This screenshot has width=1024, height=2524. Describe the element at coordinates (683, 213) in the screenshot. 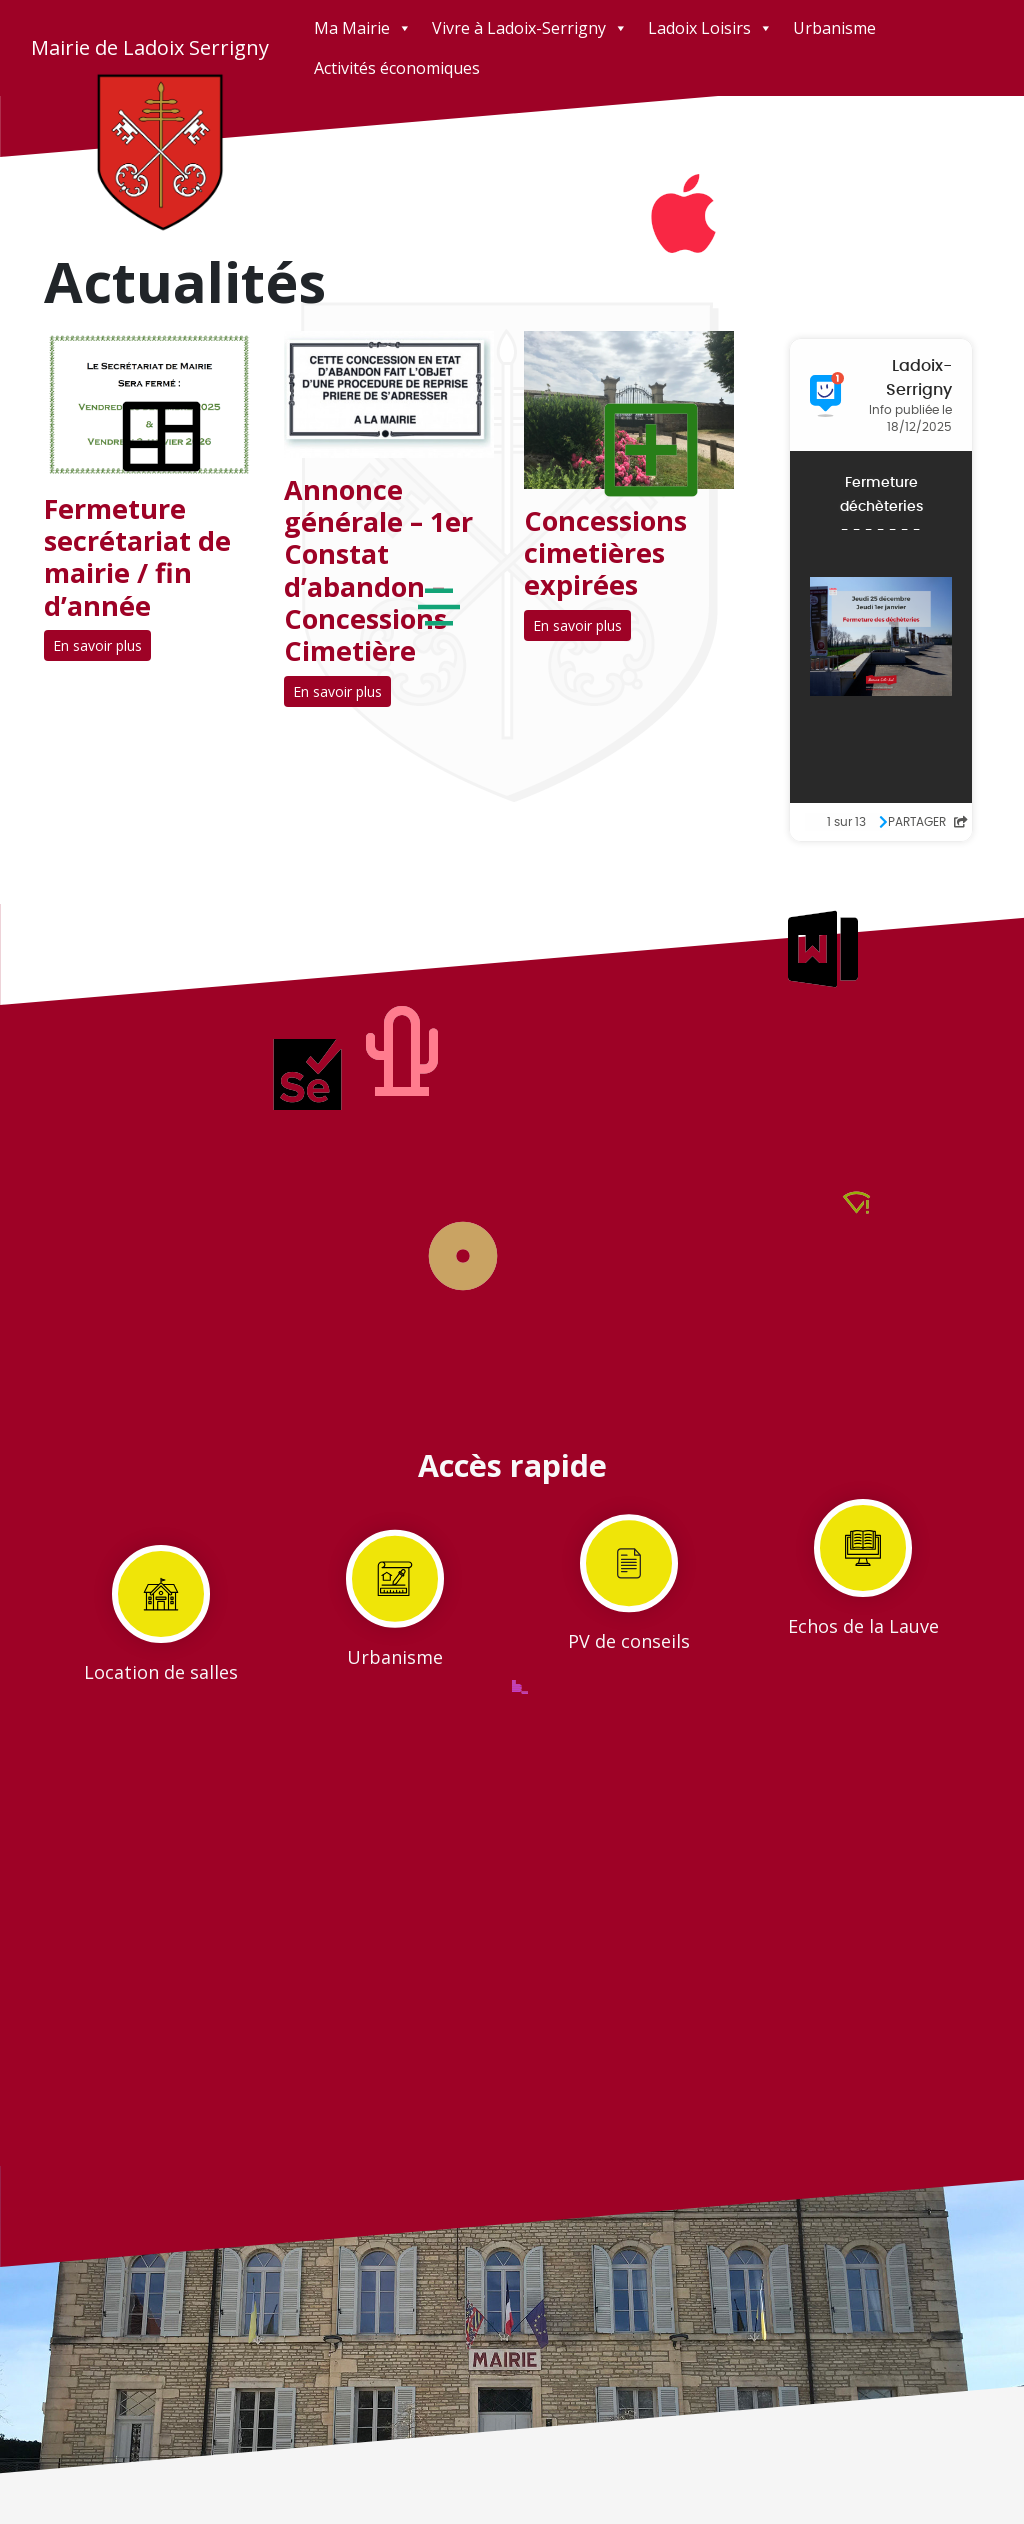

I see `apple brand or product indicator` at that location.